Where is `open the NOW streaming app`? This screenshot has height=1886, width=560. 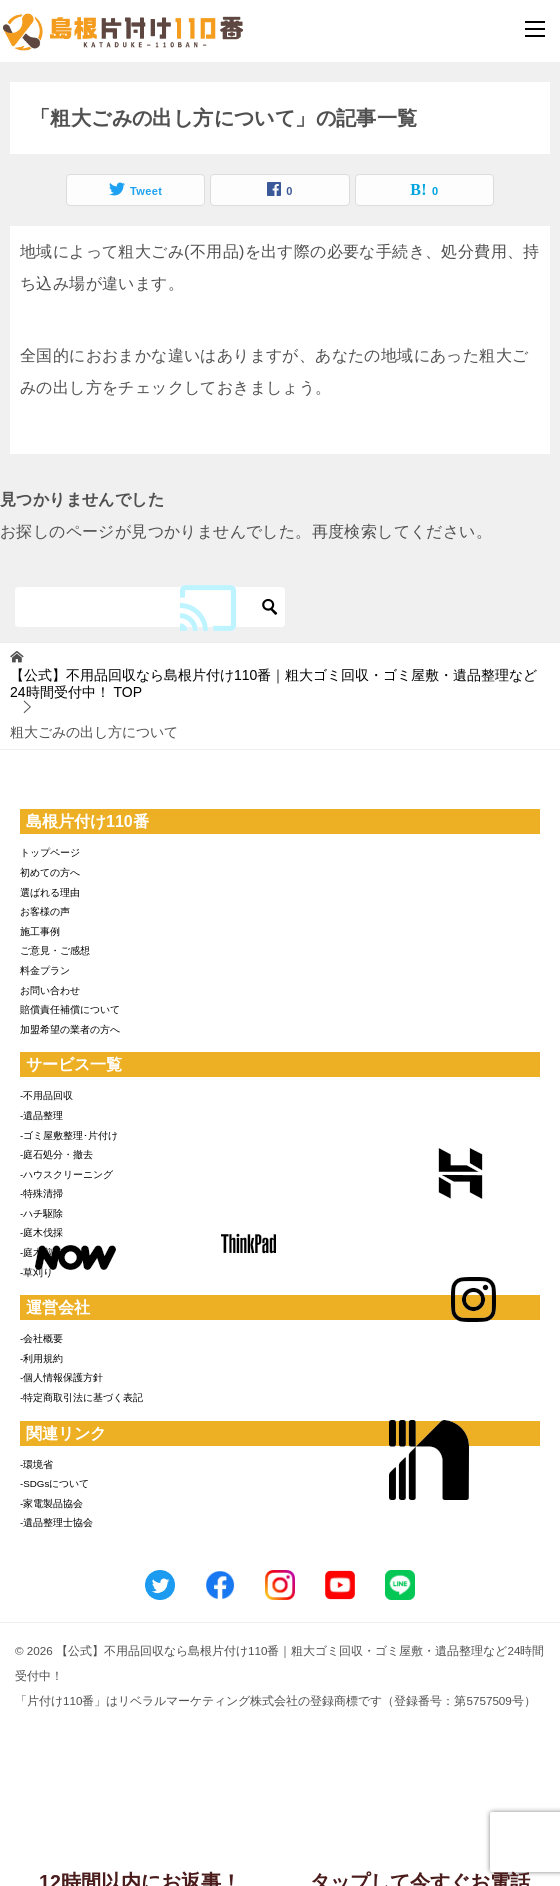 open the NOW streaming app is located at coordinates (75, 1257).